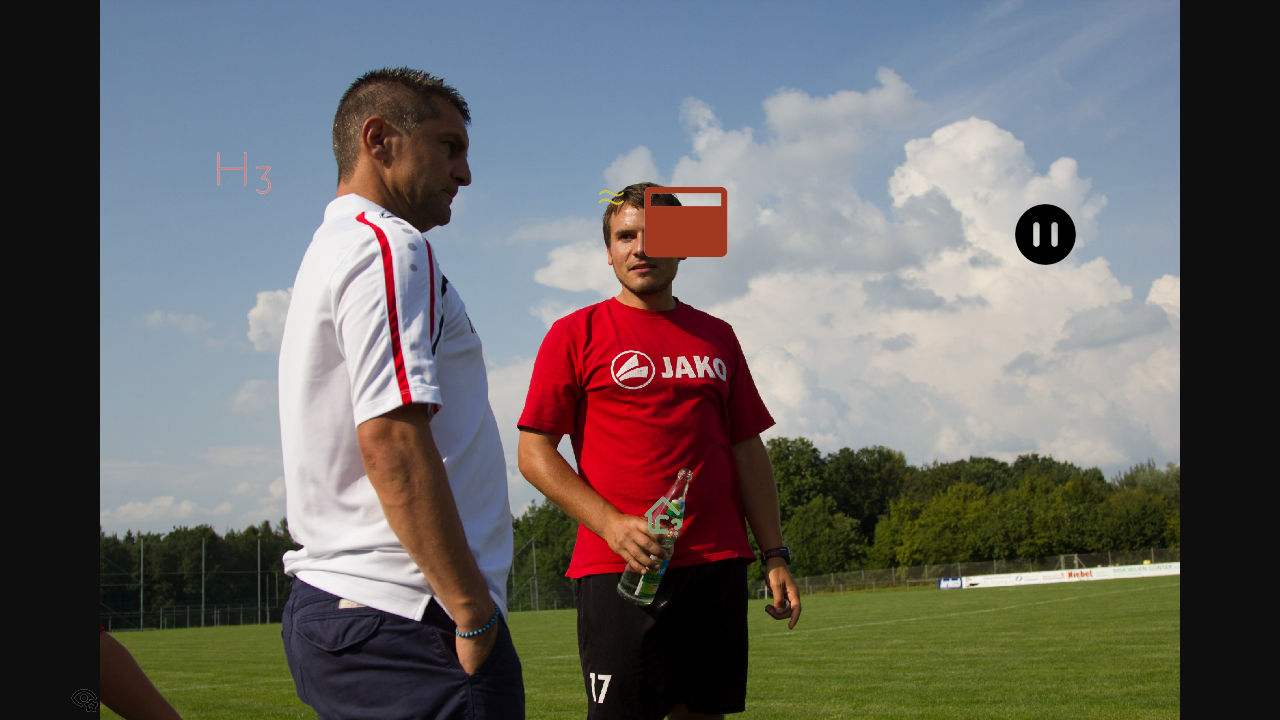  I want to click on indicates approximate or estimated value, so click(611, 197).